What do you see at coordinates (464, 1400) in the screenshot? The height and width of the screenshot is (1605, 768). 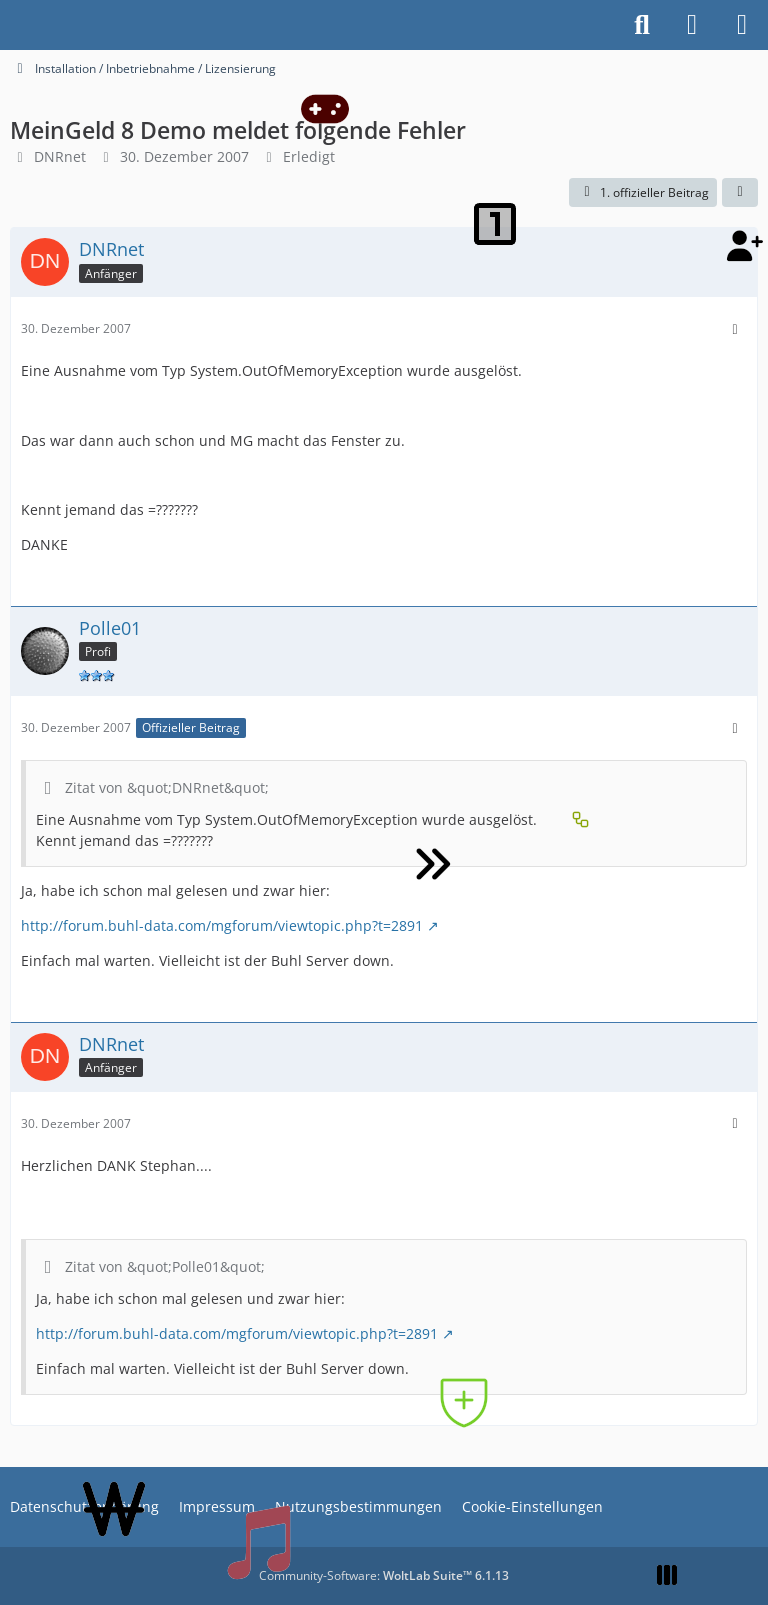 I see `add new security protection` at bounding box center [464, 1400].